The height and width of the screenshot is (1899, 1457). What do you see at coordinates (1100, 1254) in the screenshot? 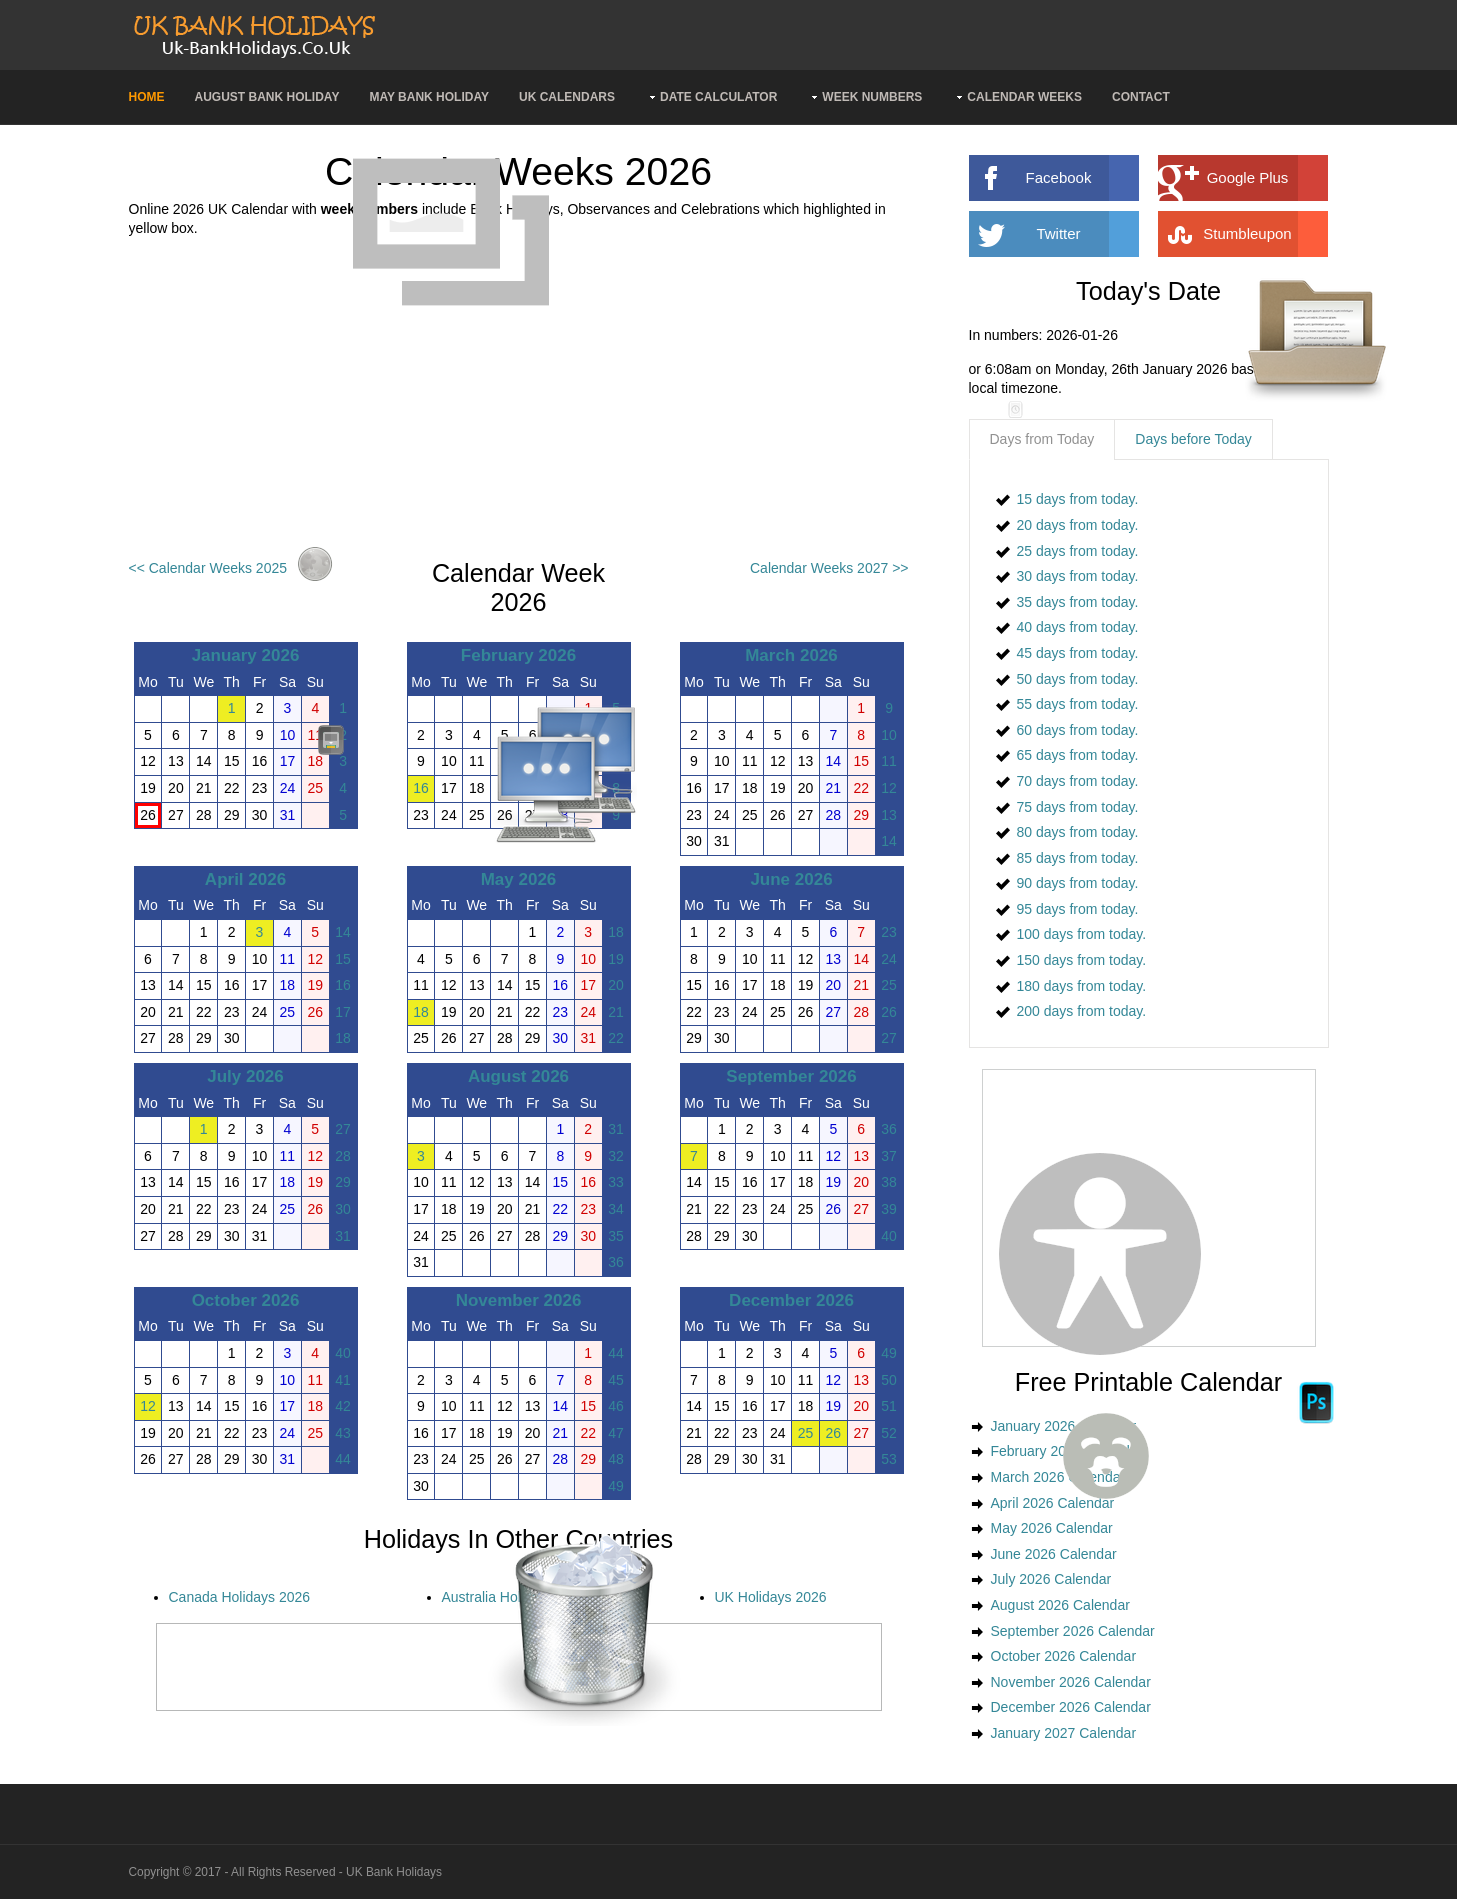
I see `open accessibility settings` at bounding box center [1100, 1254].